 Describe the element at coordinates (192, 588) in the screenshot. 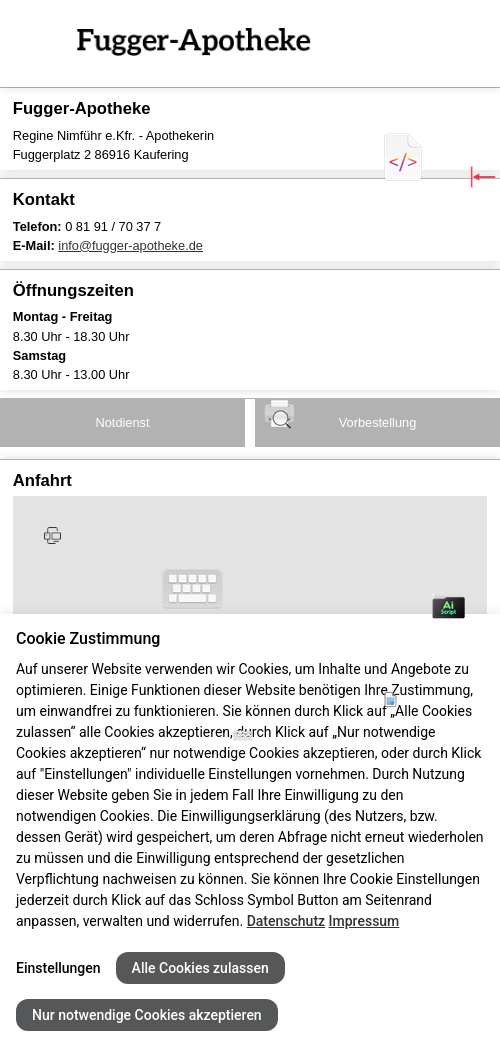

I see `access keyboard settings and preferences` at that location.